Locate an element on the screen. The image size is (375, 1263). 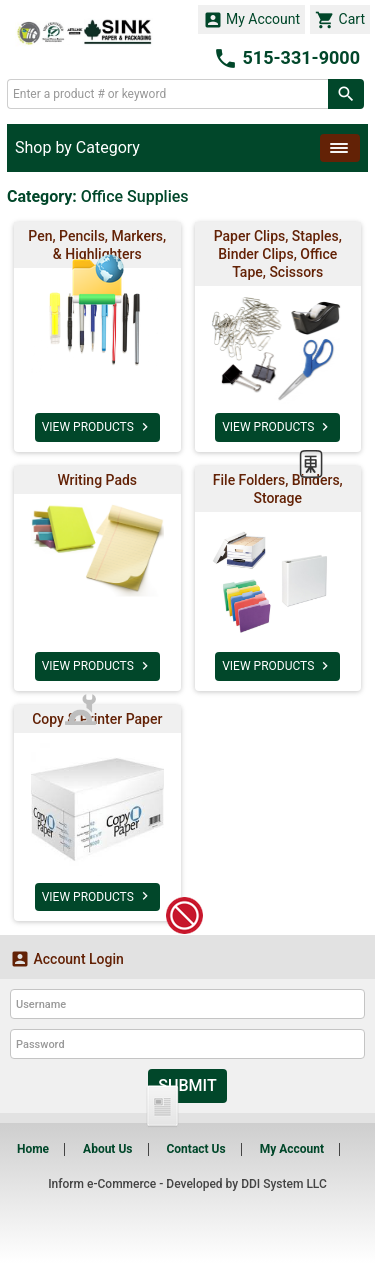
document template file type is located at coordinates (162, 1106).